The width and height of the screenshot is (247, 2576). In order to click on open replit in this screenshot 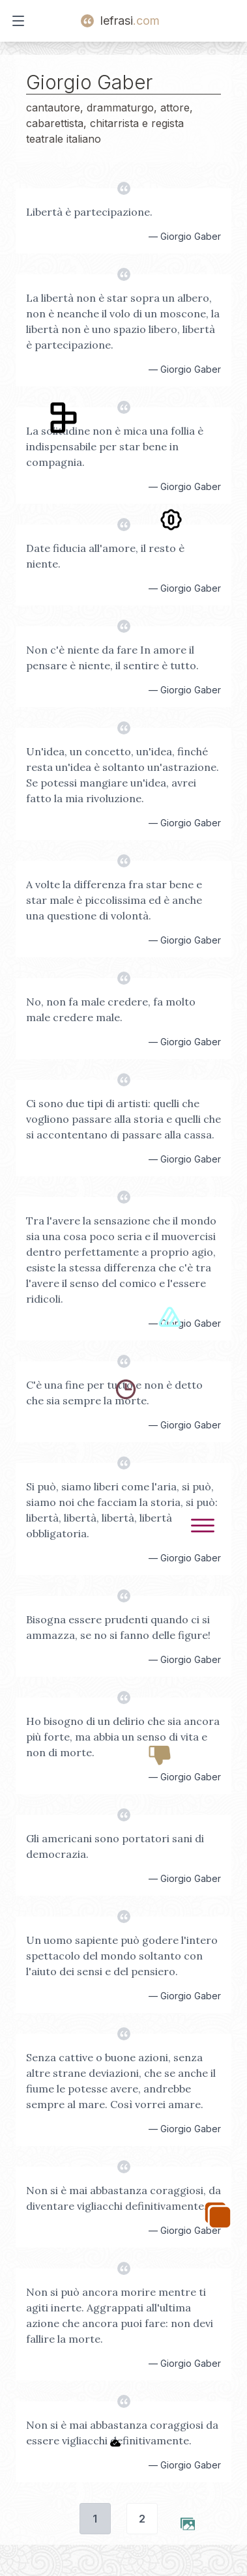, I will do `click(61, 418)`.